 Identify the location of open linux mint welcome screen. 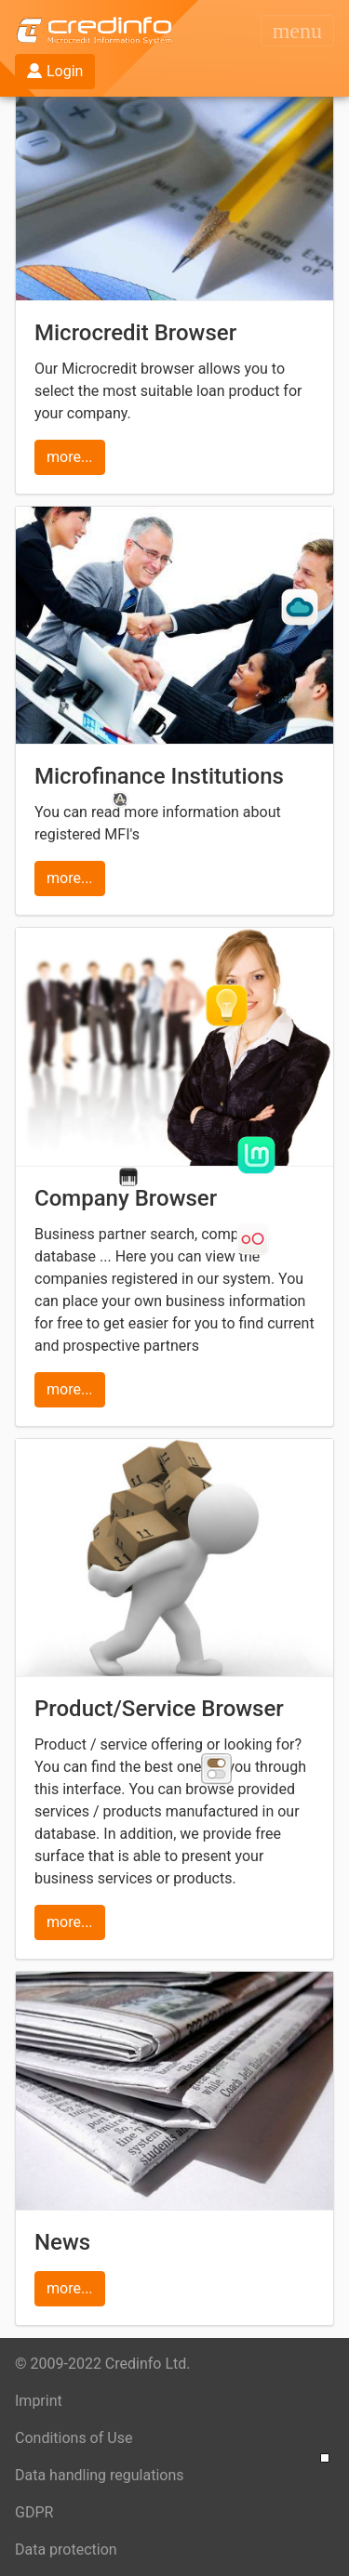
(256, 1155).